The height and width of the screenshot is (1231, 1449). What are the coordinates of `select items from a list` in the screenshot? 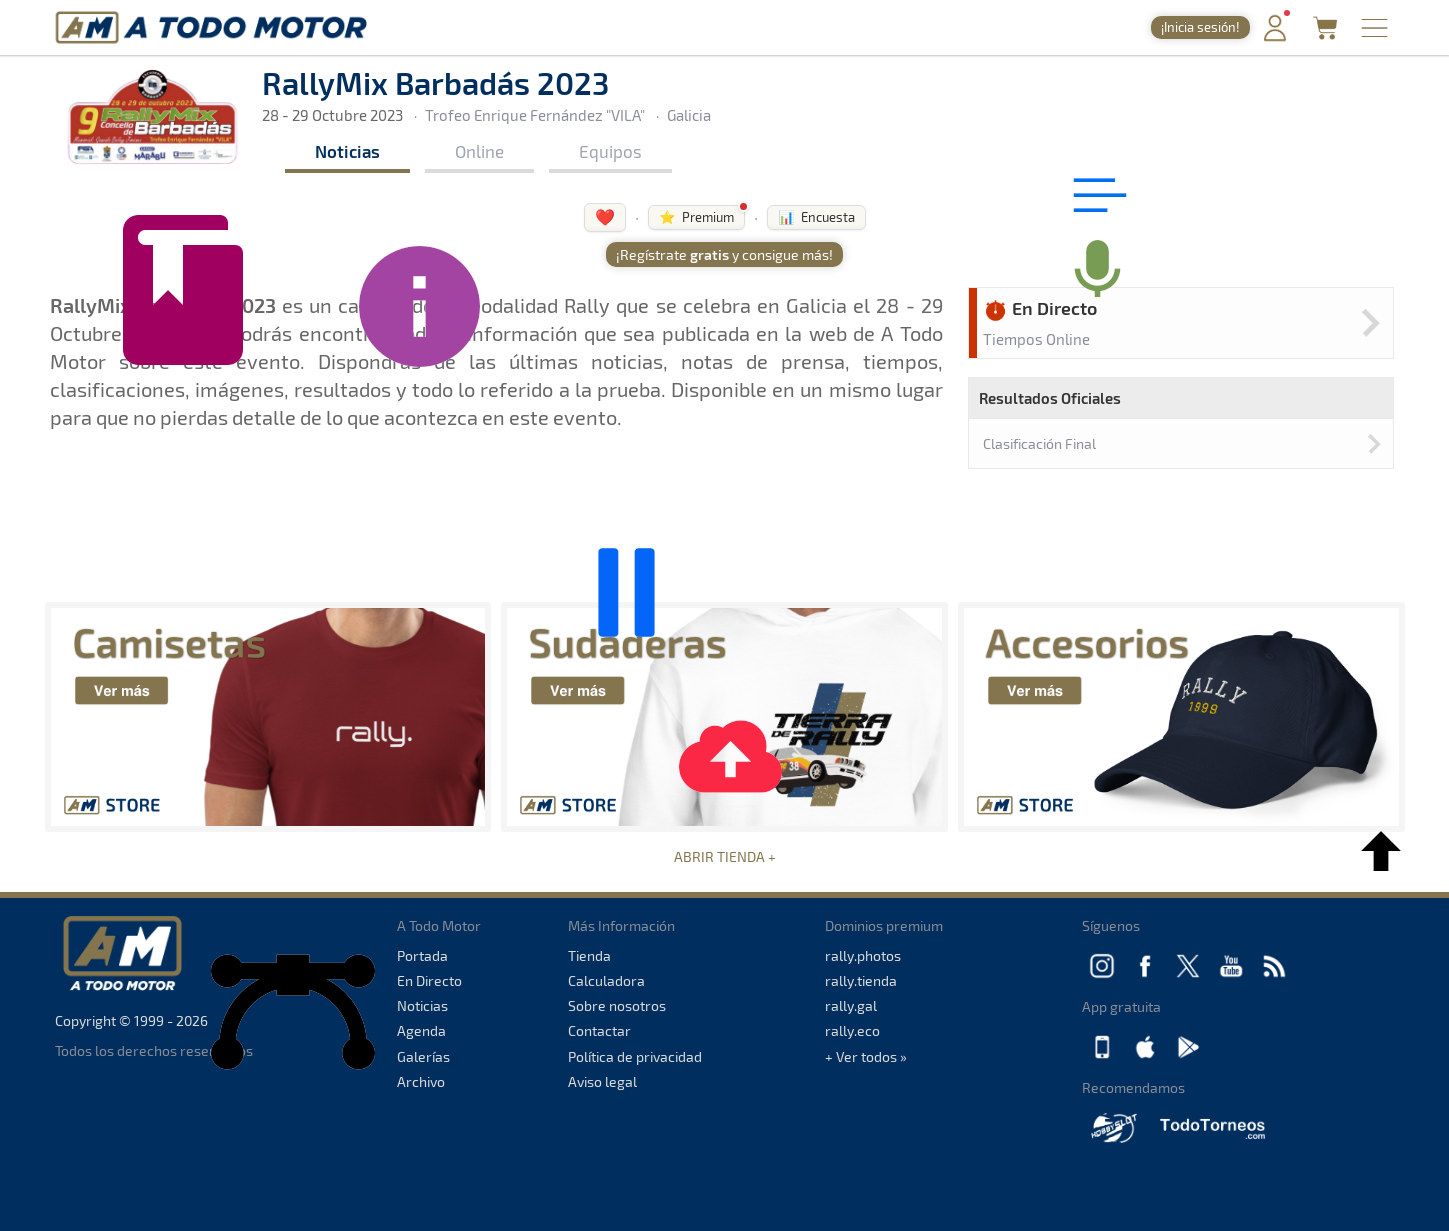 It's located at (1100, 197).